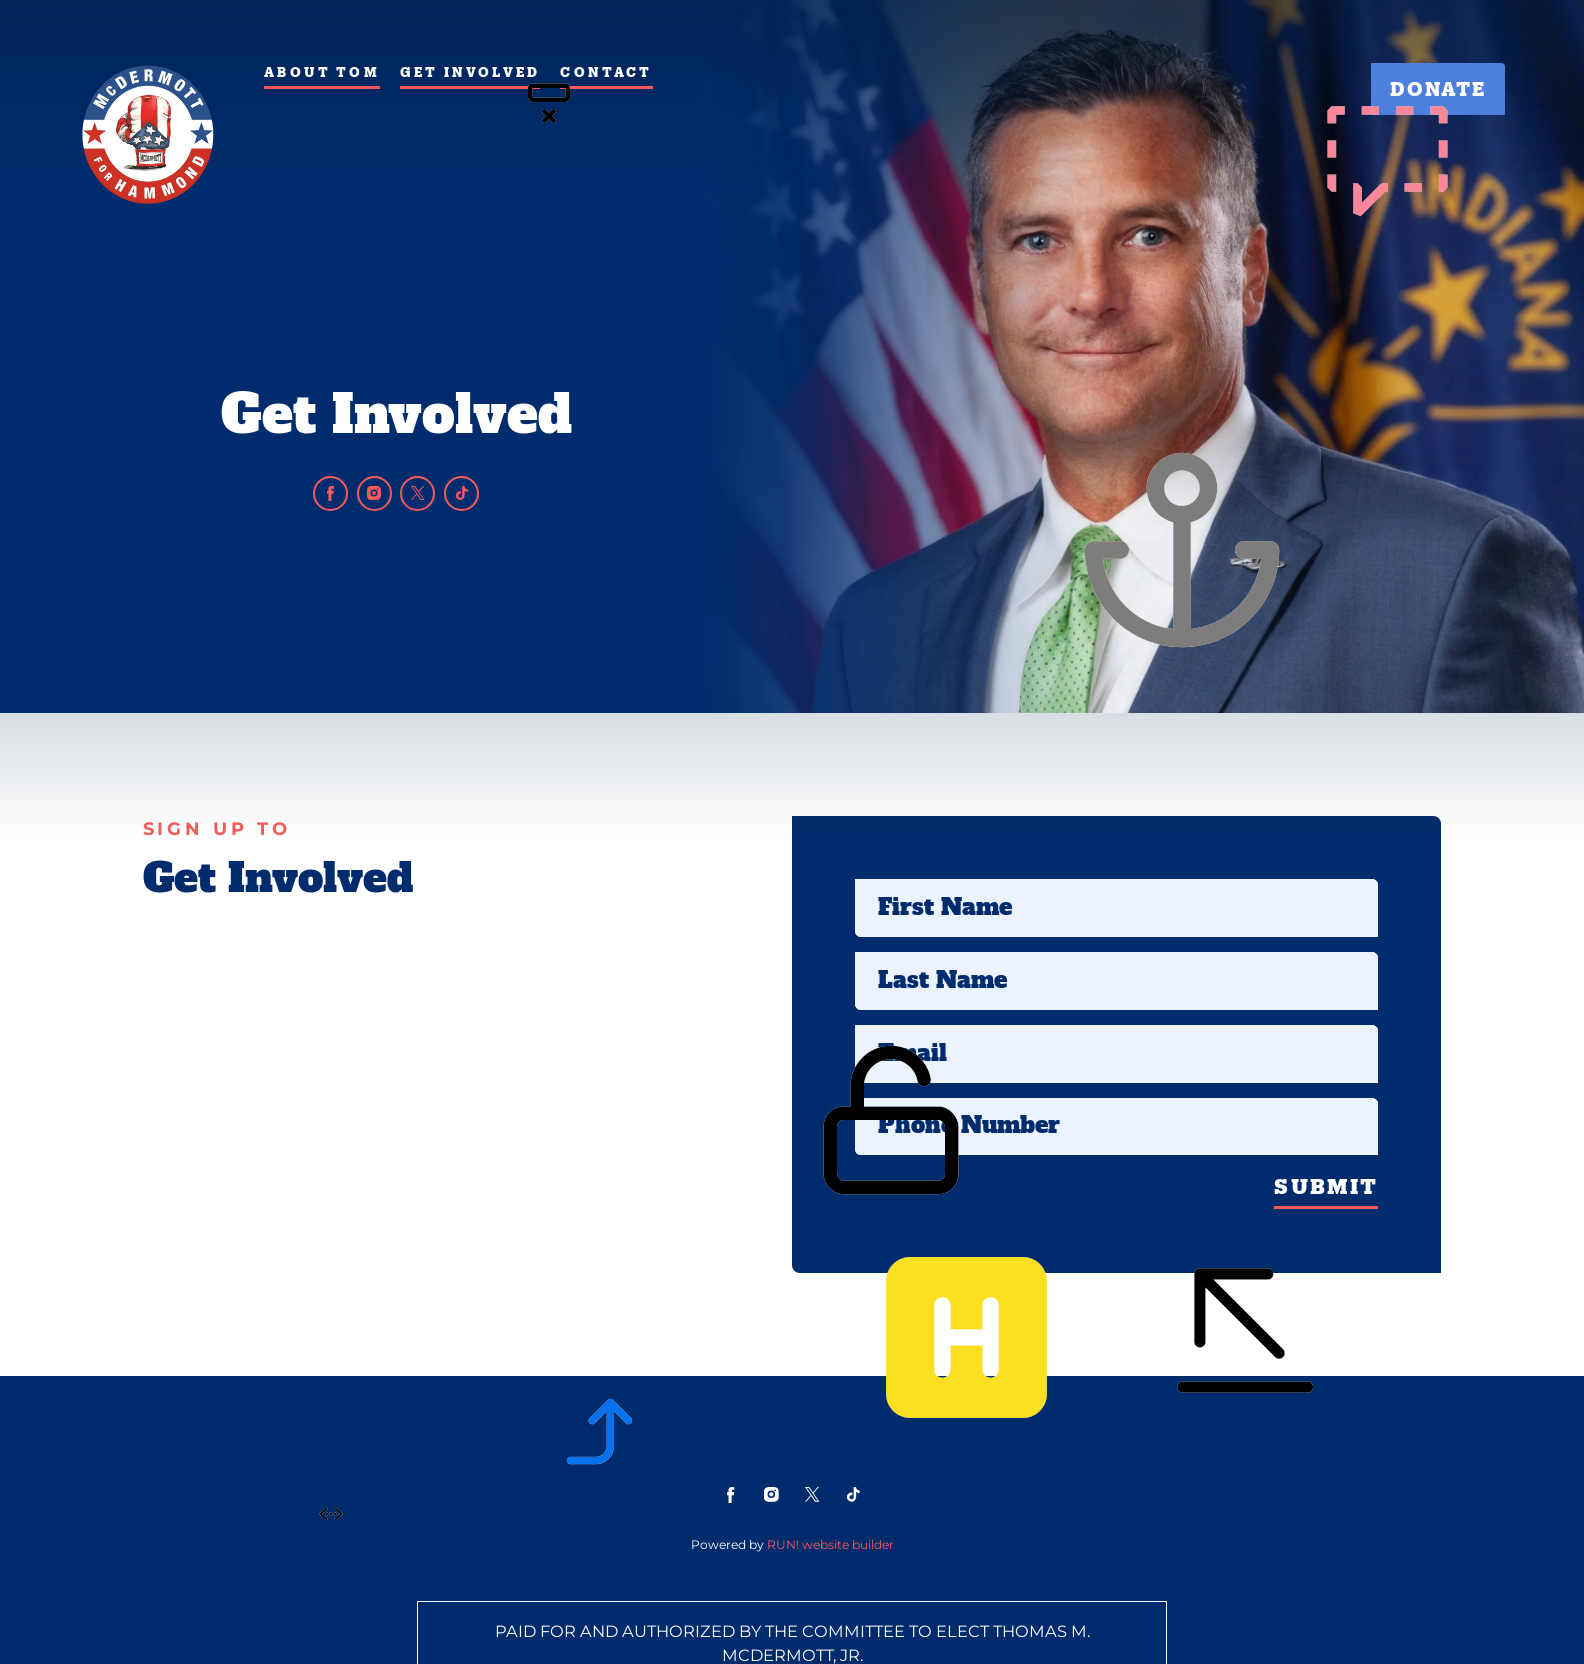 This screenshot has height=1664, width=1584. Describe the element at coordinates (1239, 1330) in the screenshot. I see `move to top-left corner` at that location.